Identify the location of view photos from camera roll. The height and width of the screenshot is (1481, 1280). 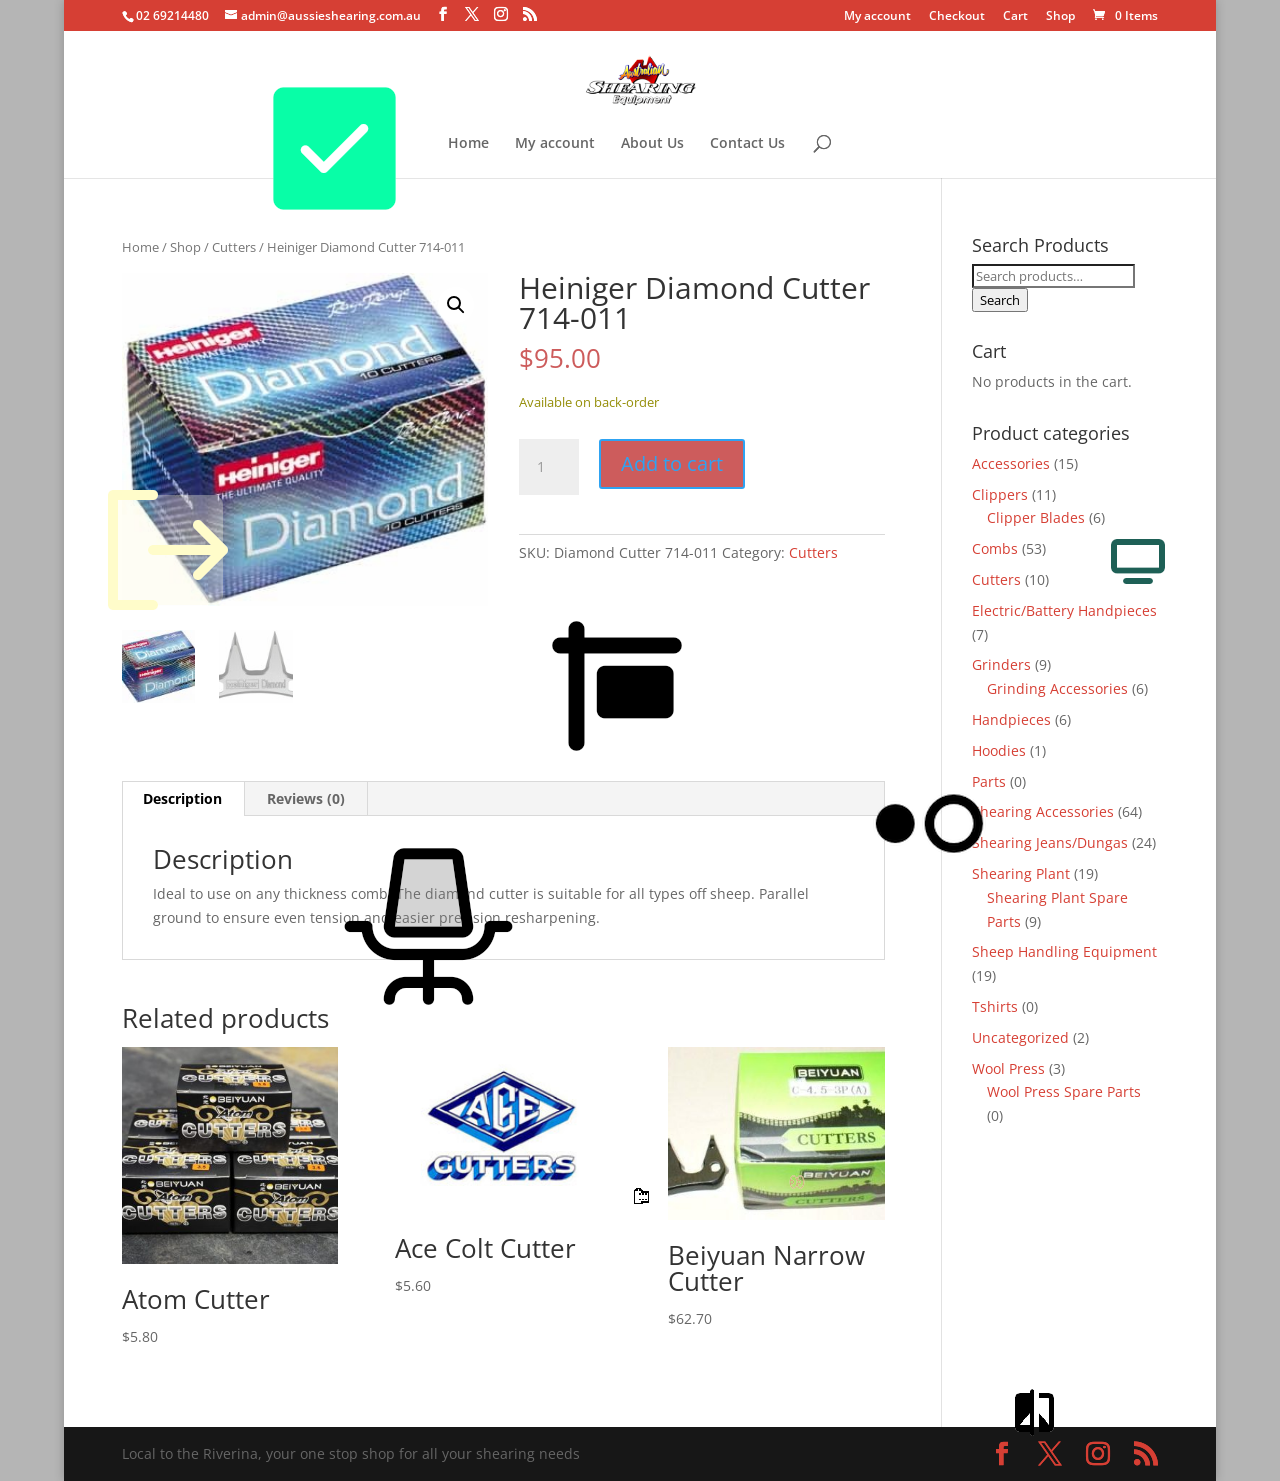
(641, 1196).